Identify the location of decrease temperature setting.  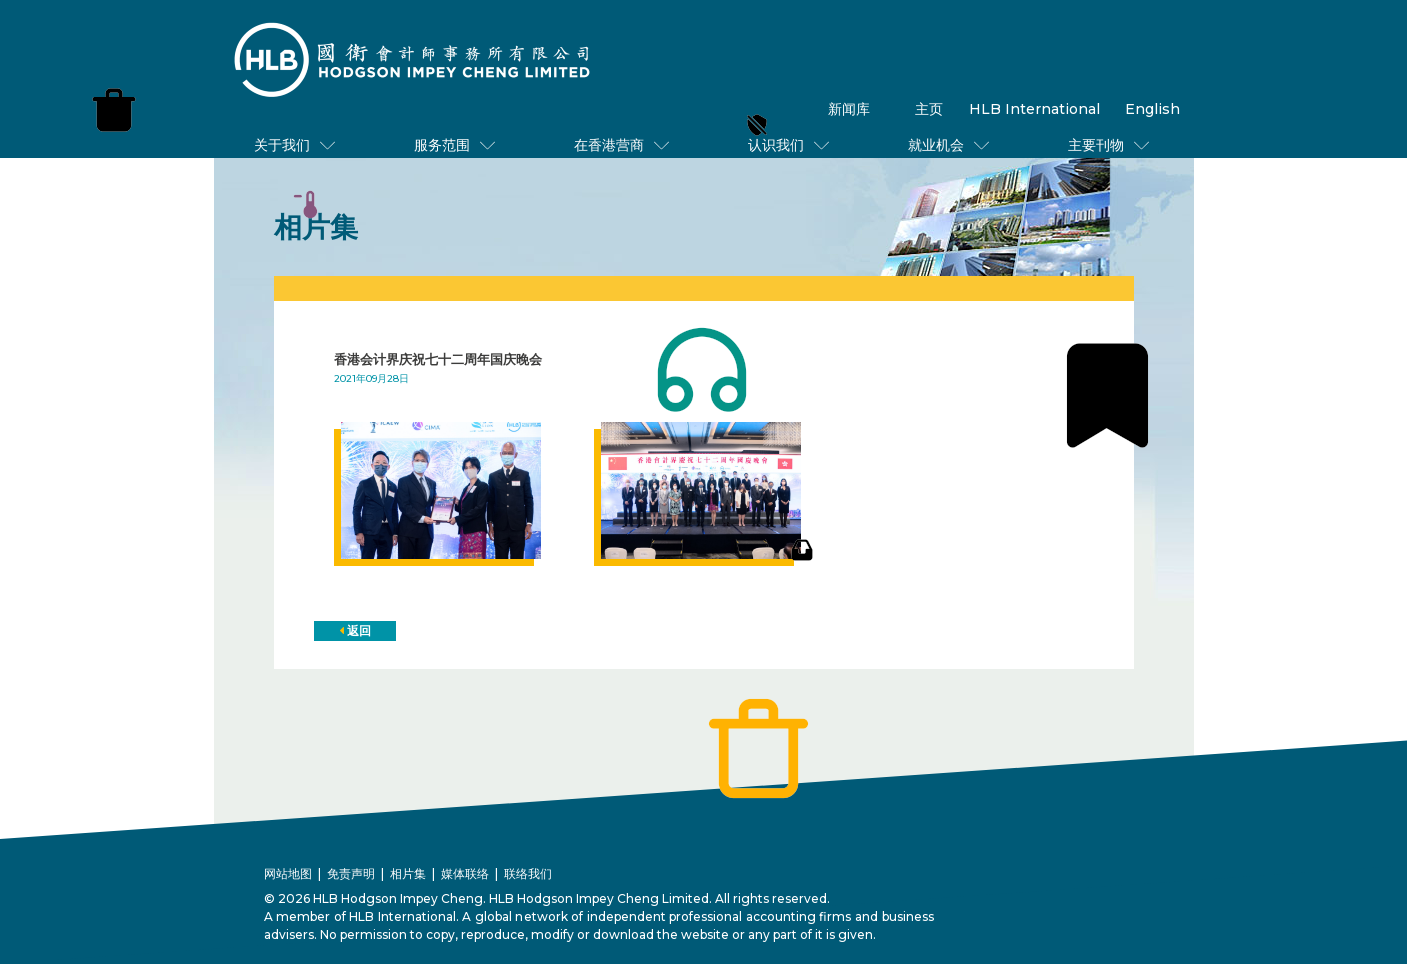
(307, 204).